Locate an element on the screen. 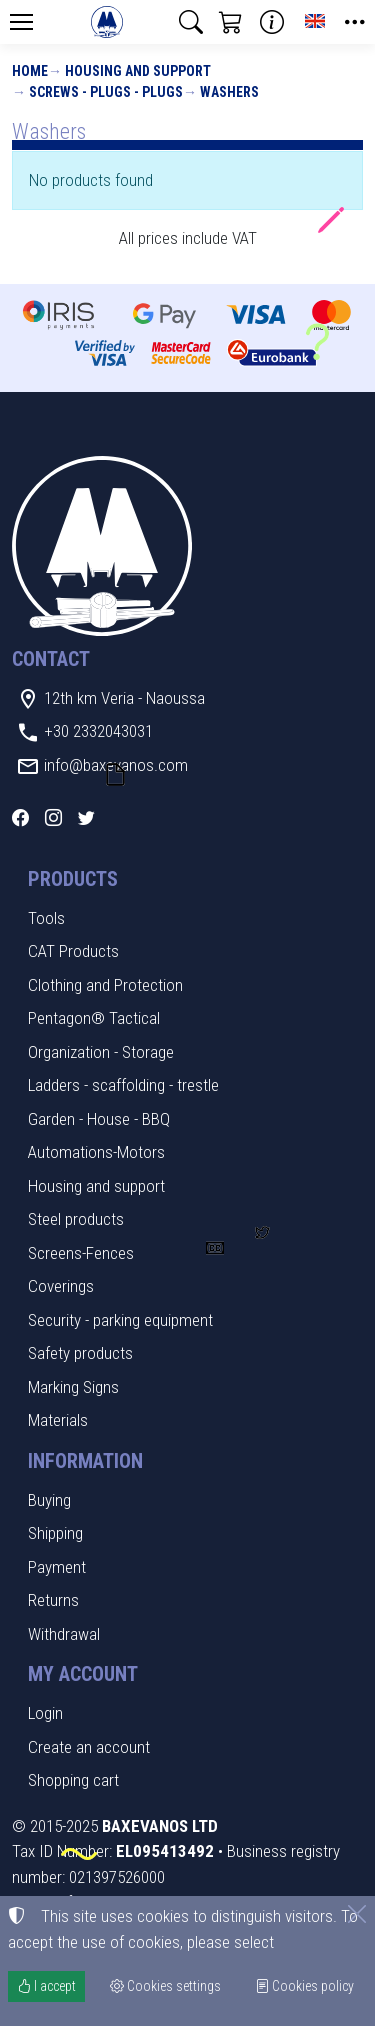 This screenshot has width=375, height=2026. enable closed captioning for video content is located at coordinates (215, 1248).